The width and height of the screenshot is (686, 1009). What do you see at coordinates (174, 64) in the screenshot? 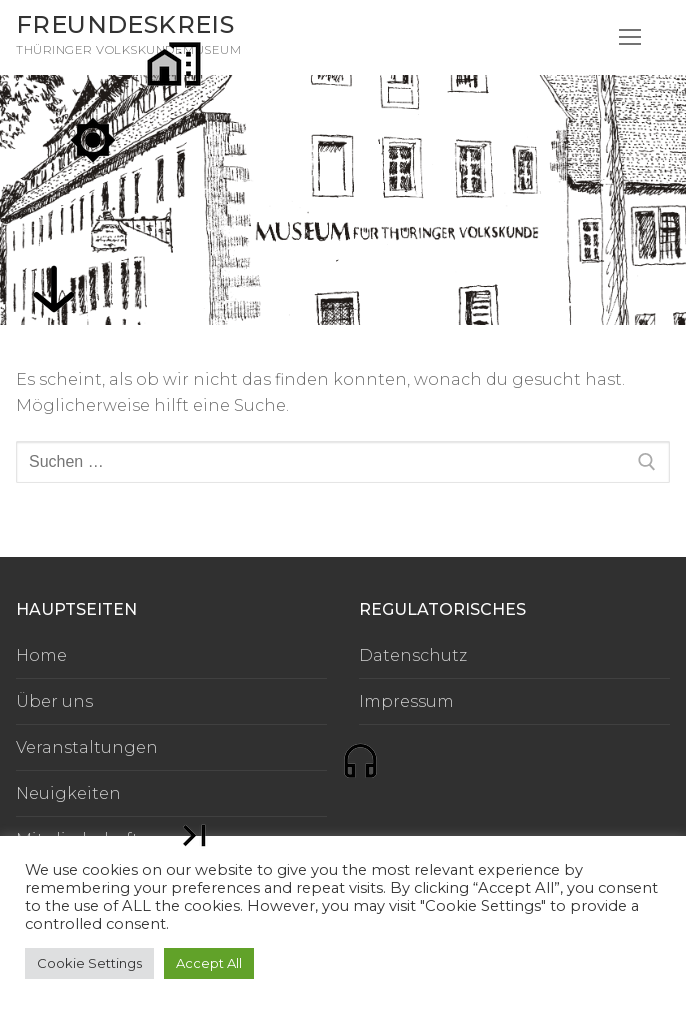
I see `switch between home and office work modes` at bounding box center [174, 64].